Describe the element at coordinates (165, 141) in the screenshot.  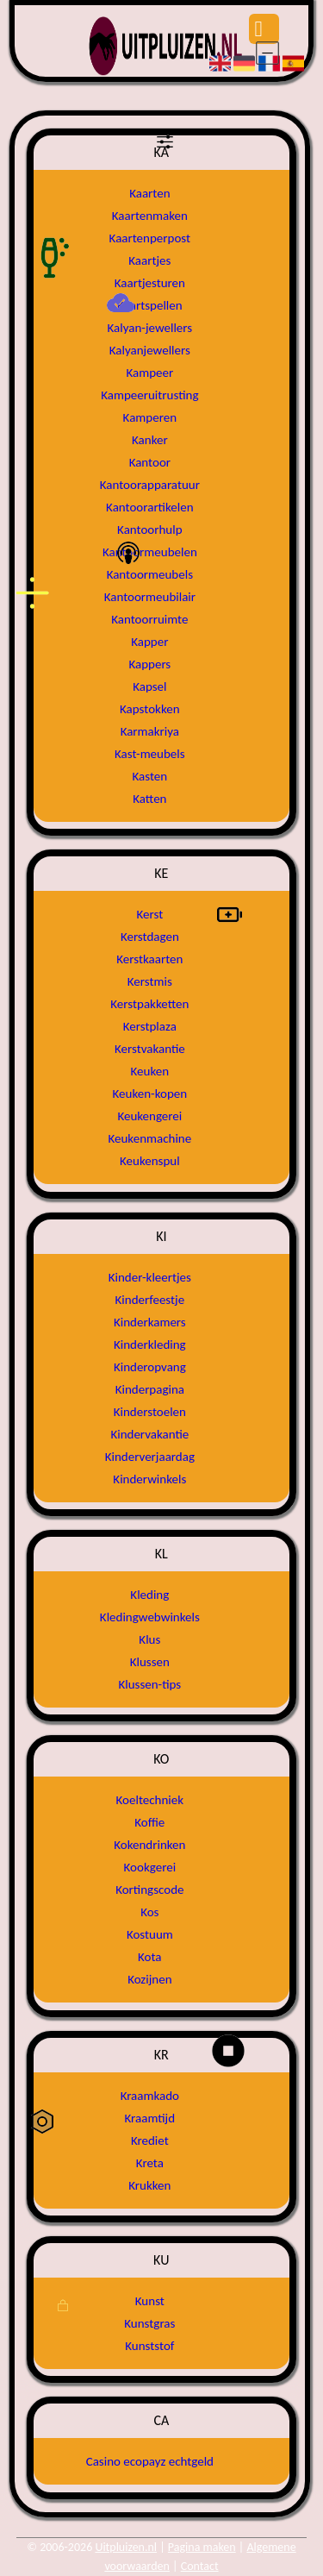
I see `adjust settings or preferences` at that location.